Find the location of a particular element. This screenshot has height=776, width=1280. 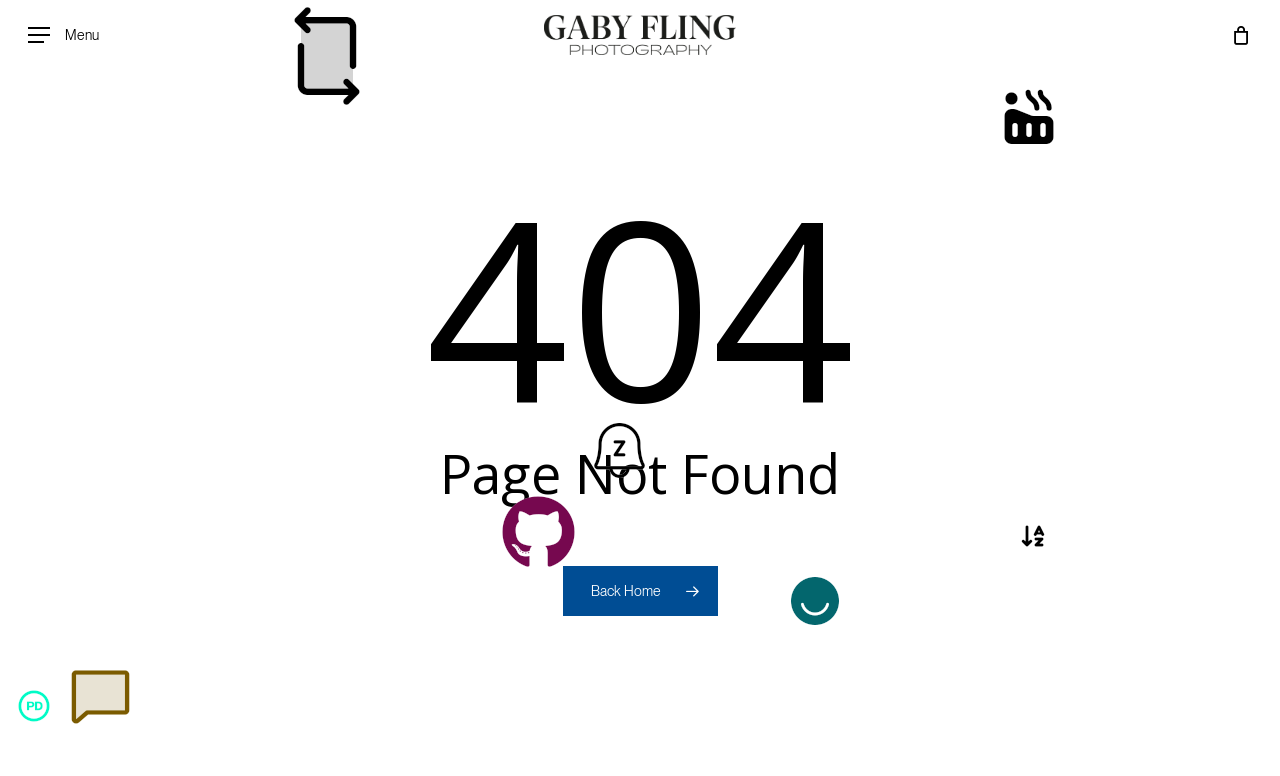

indicates public domain content is located at coordinates (34, 706).